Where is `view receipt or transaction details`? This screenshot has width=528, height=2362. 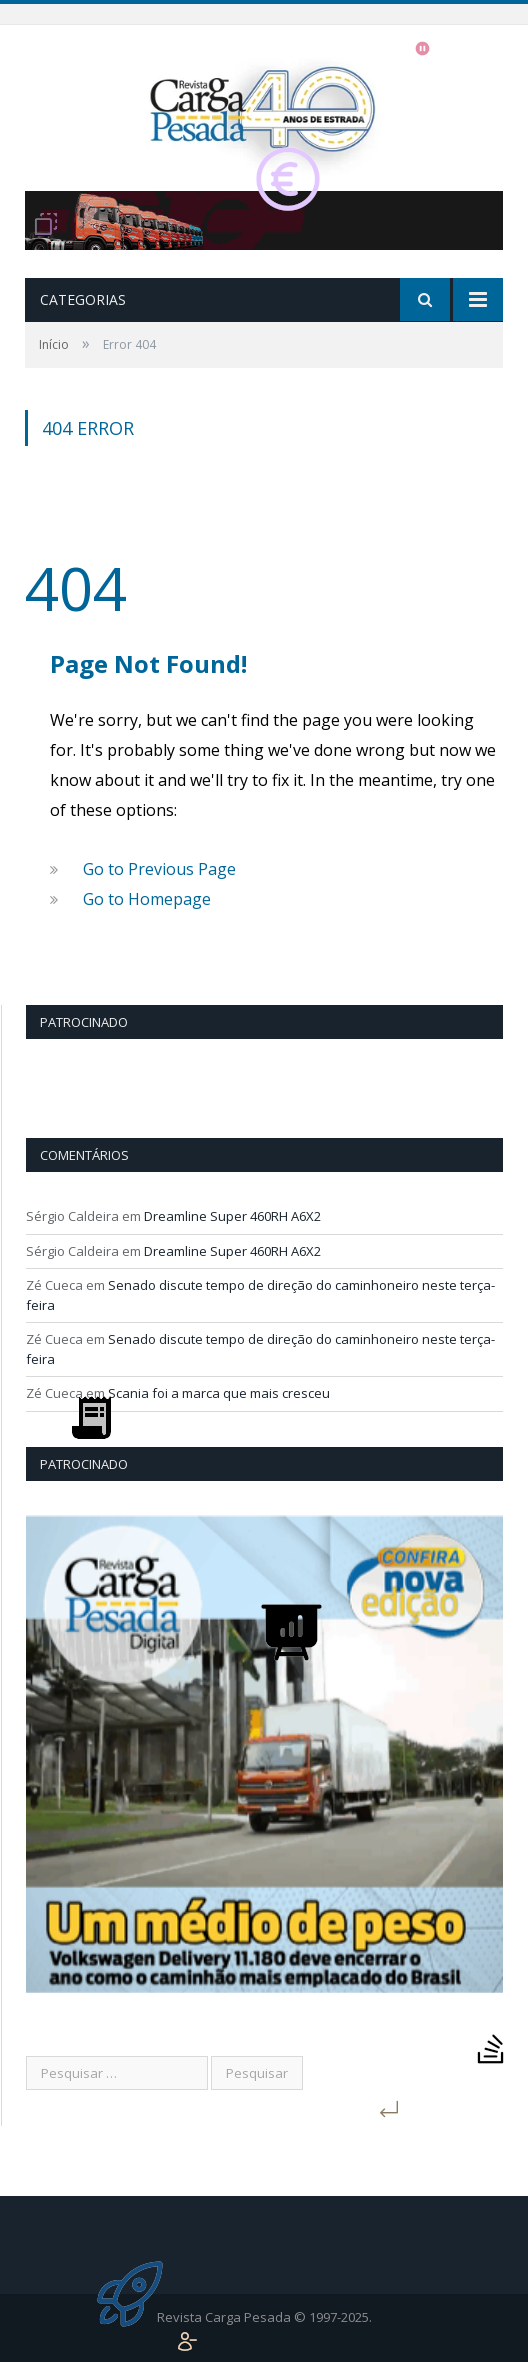 view receipt or transaction details is located at coordinates (91, 1417).